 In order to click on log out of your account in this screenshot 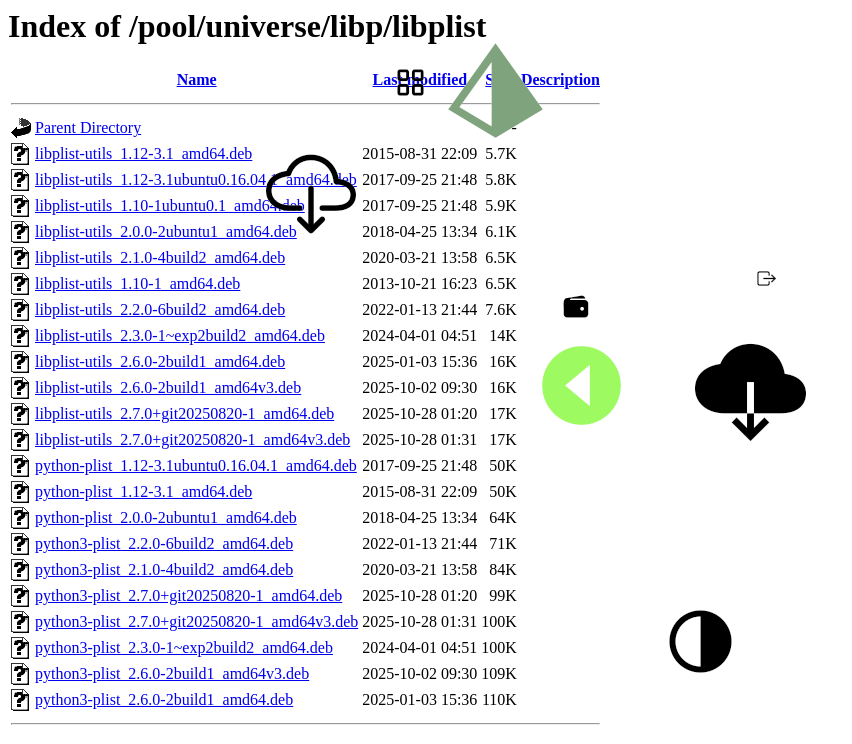, I will do `click(766, 278)`.